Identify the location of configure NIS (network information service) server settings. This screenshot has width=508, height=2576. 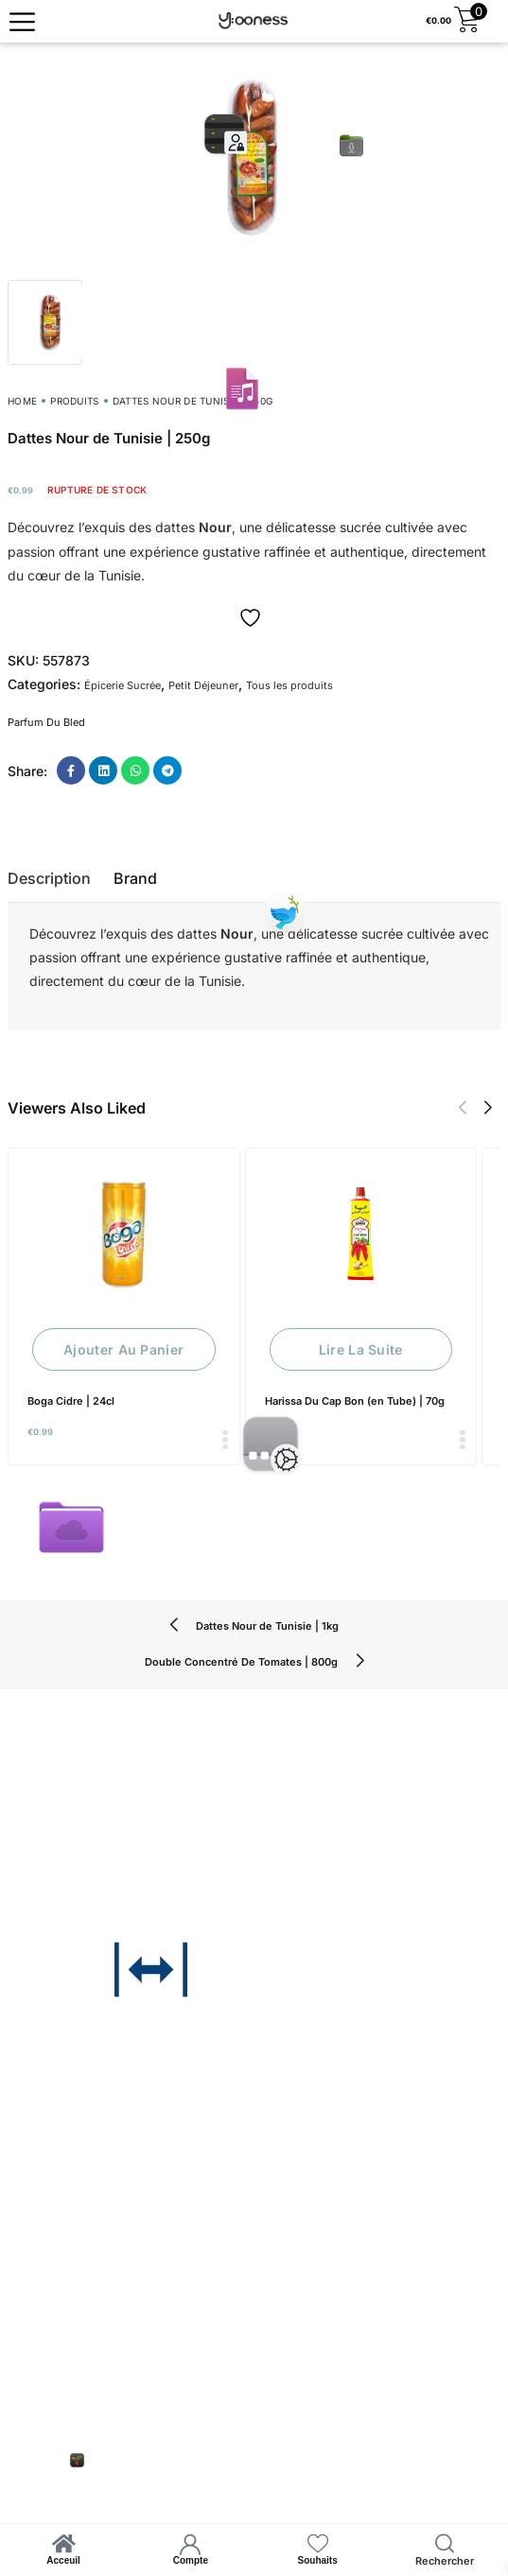
(224, 134).